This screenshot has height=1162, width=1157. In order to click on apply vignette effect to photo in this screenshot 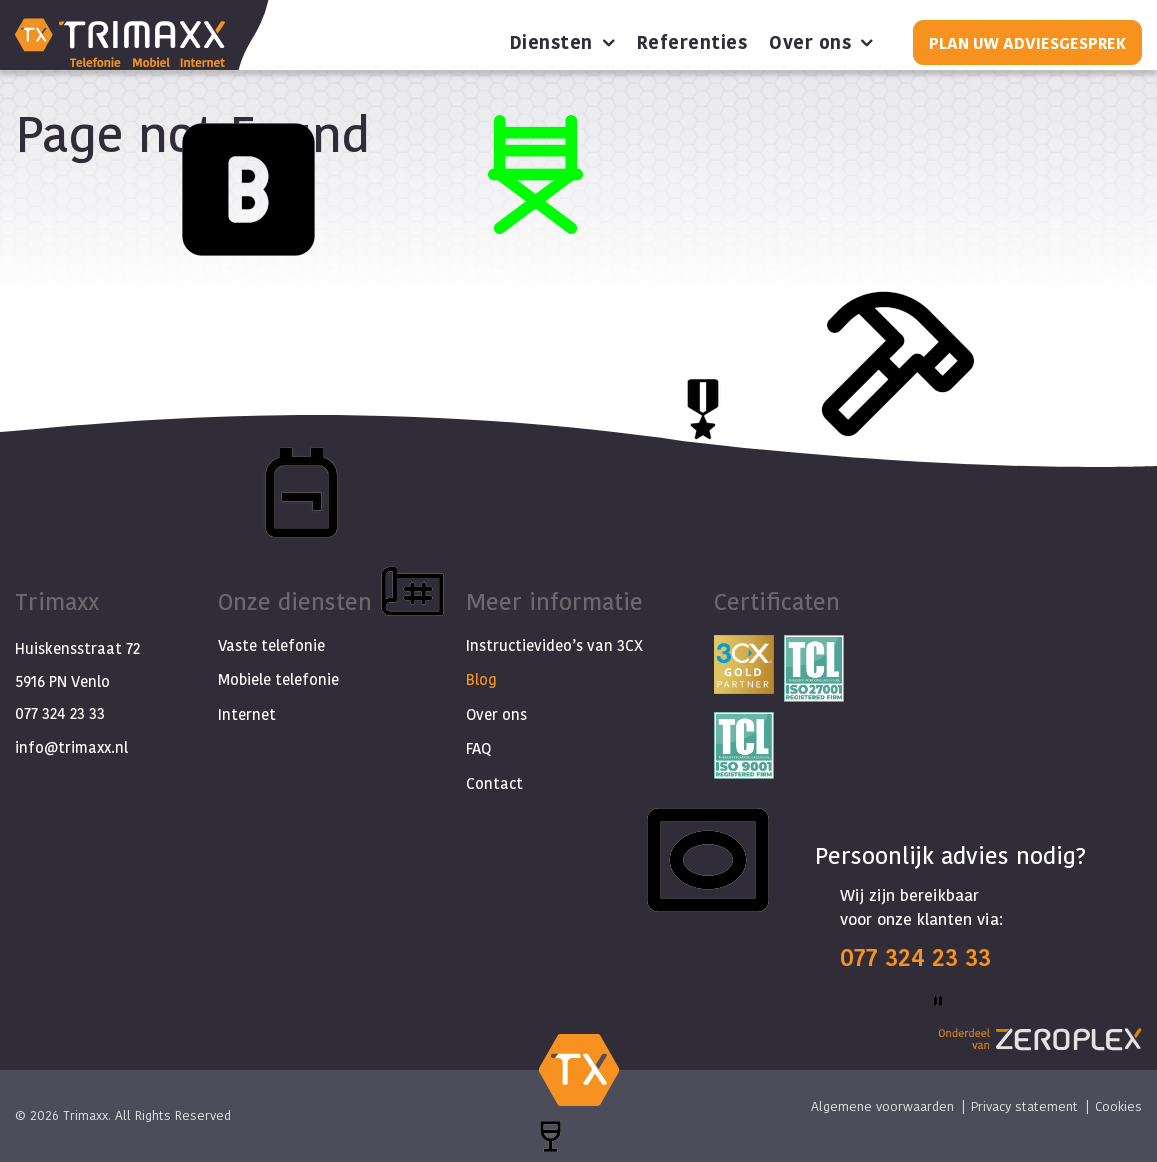, I will do `click(708, 860)`.